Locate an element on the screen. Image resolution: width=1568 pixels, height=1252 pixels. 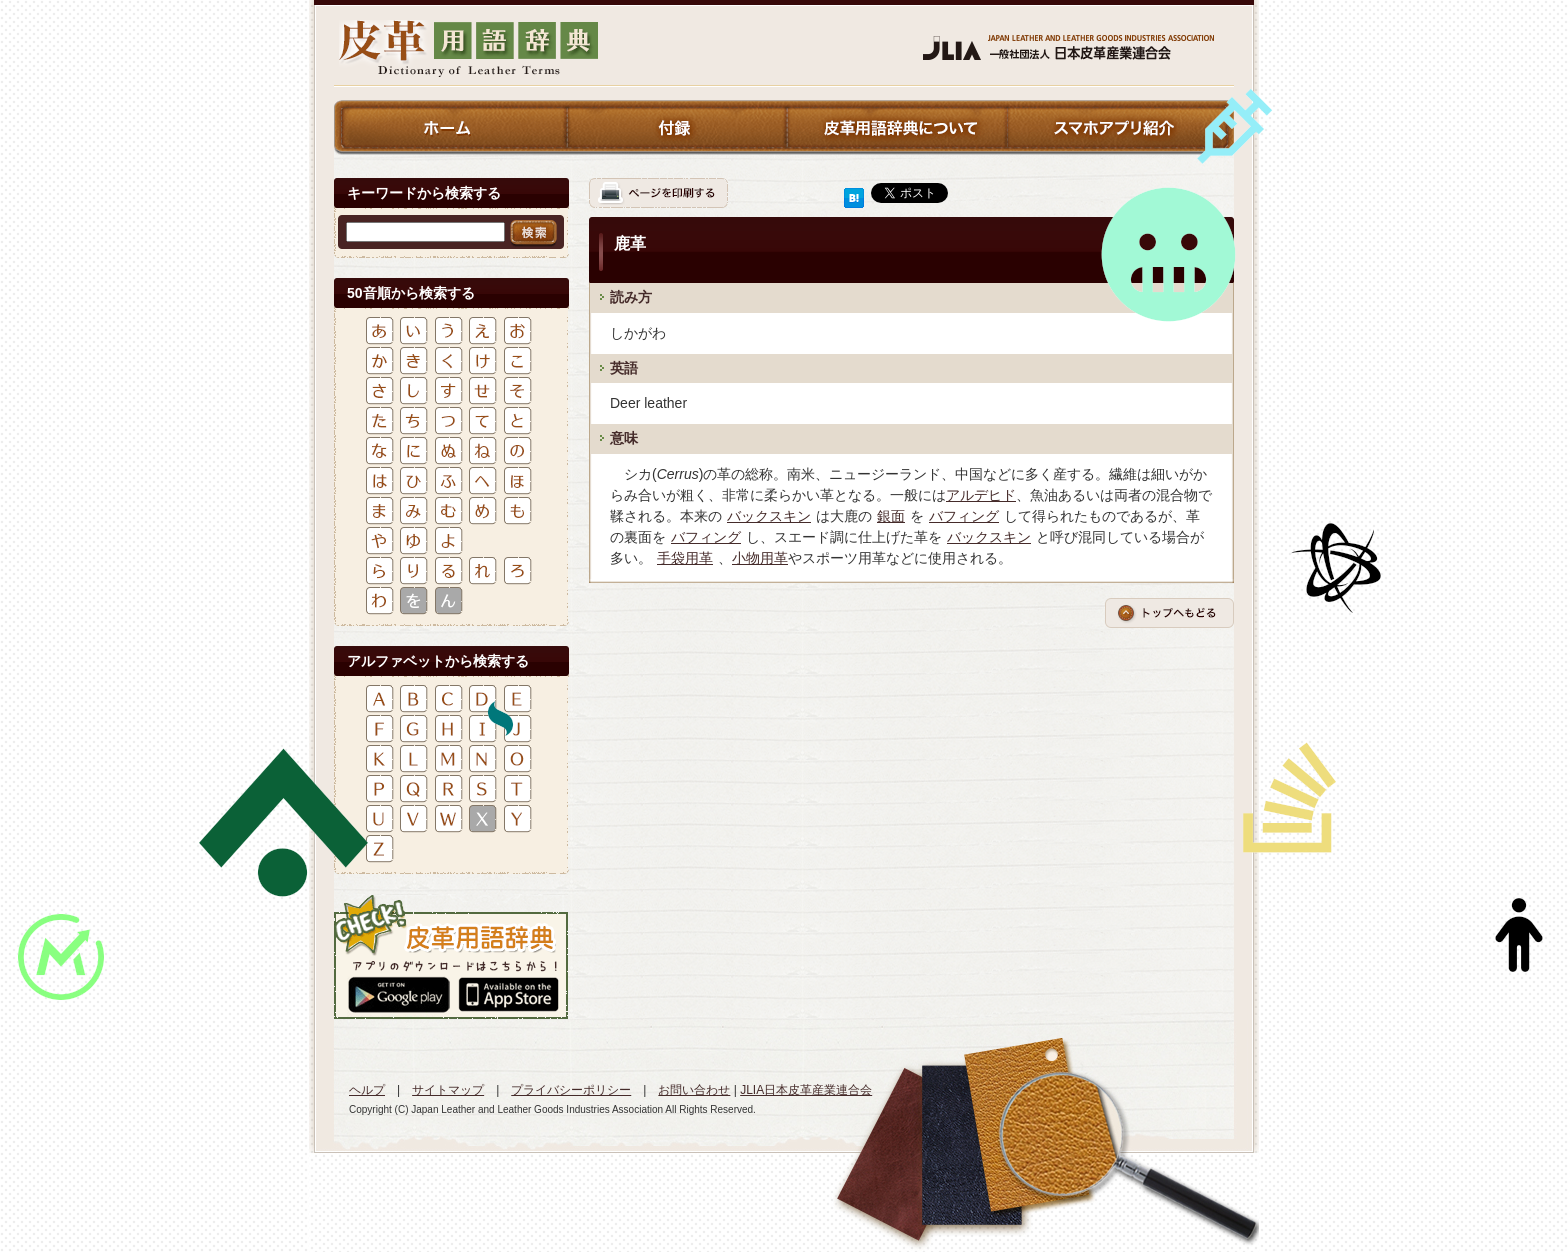
visit stack overflow website is located at coordinates (1289, 797).